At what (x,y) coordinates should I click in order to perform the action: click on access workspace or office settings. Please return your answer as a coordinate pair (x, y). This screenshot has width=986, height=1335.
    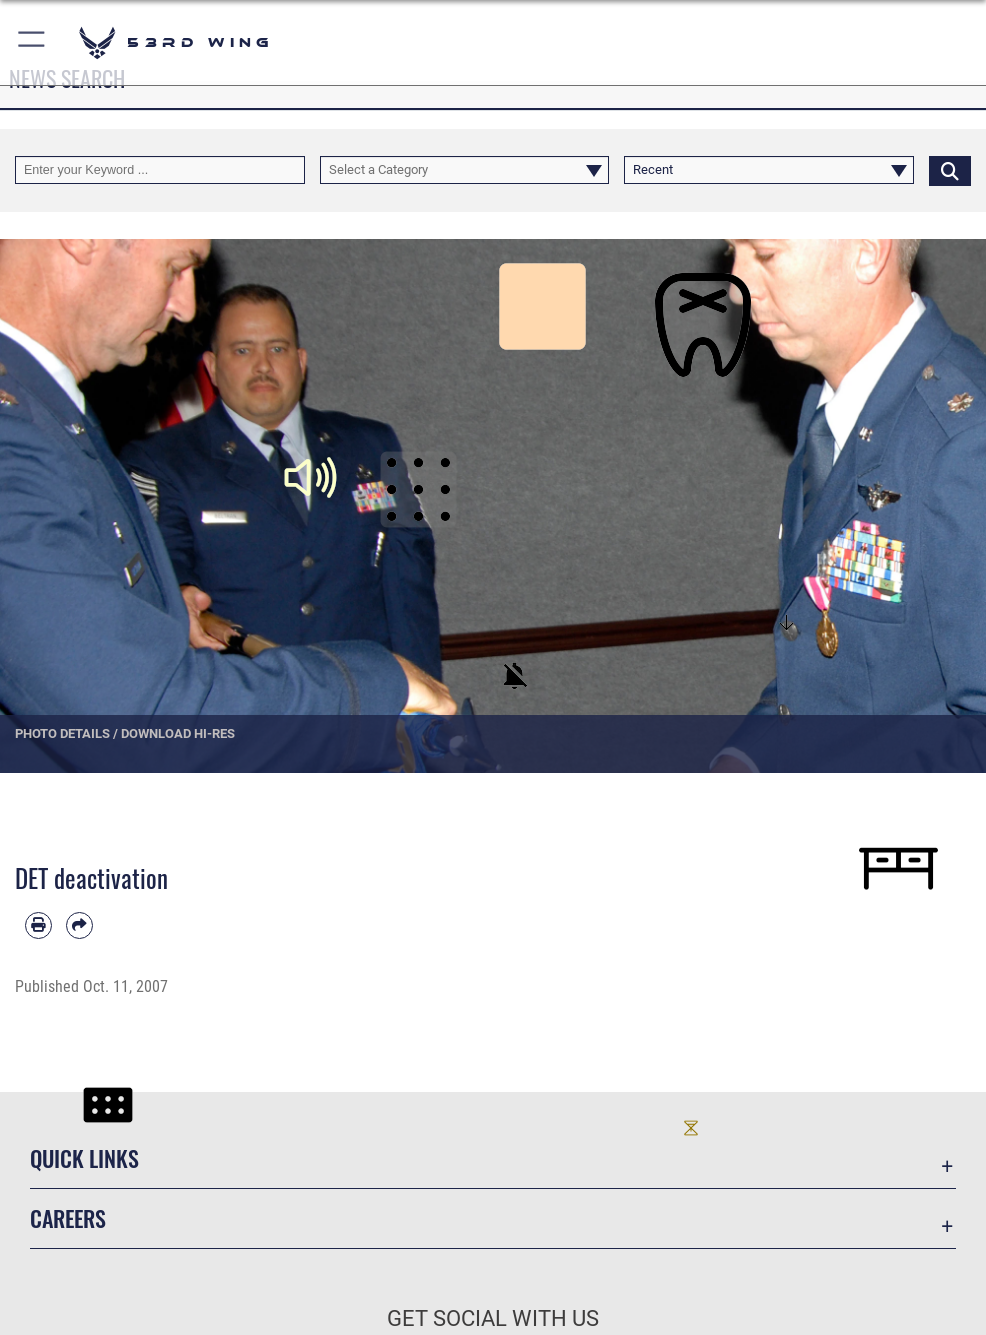
    Looking at the image, I should click on (898, 867).